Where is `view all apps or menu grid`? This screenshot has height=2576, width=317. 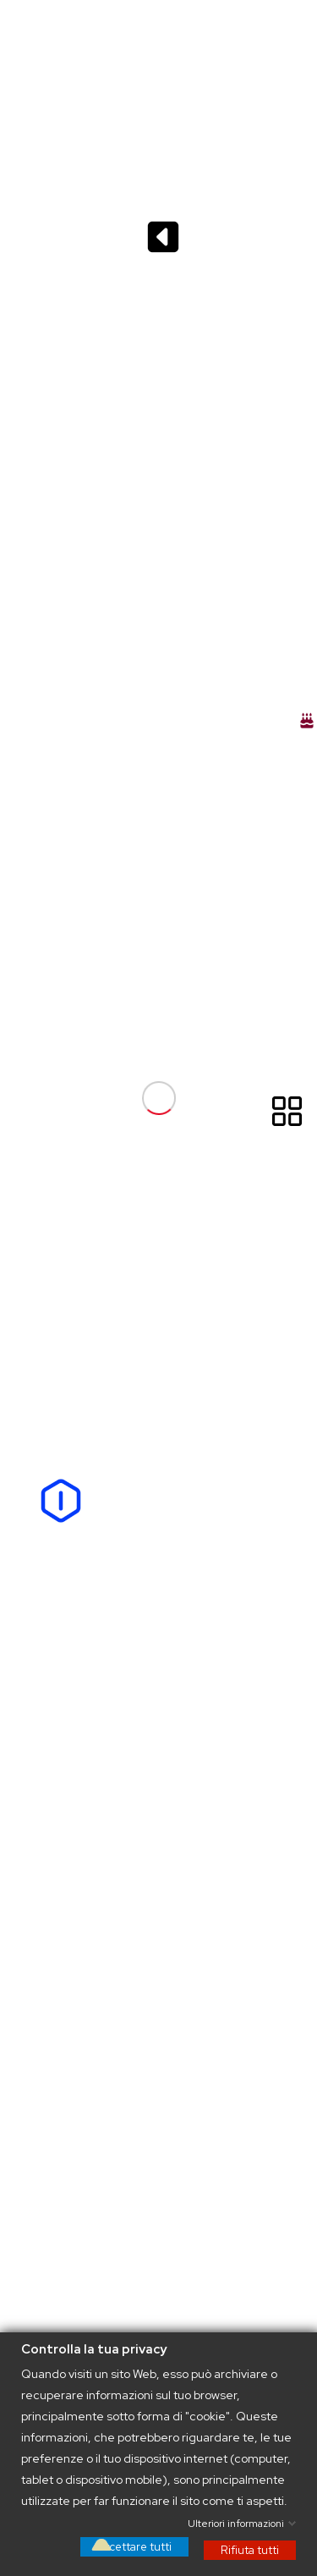 view all apps or menu grid is located at coordinates (287, 1111).